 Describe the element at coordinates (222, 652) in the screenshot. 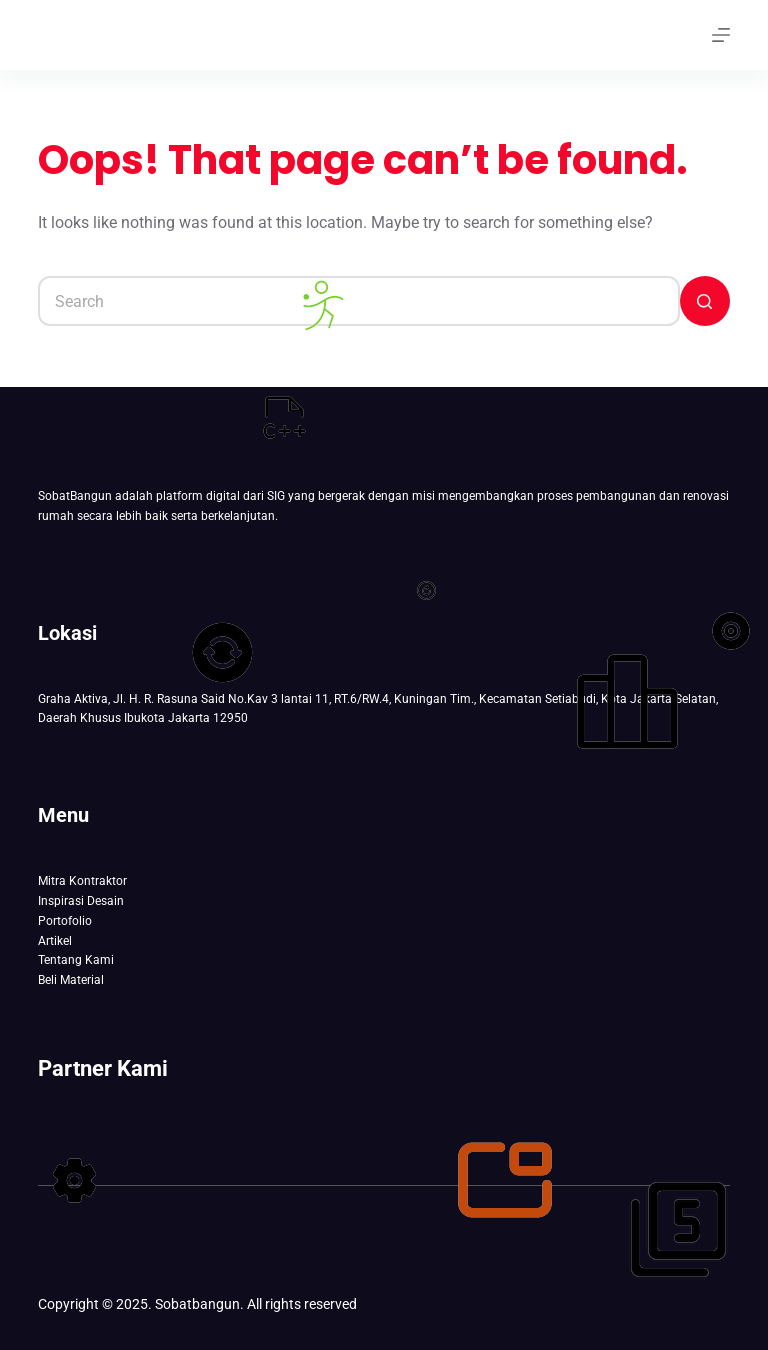

I see `sync data or refresh content` at that location.